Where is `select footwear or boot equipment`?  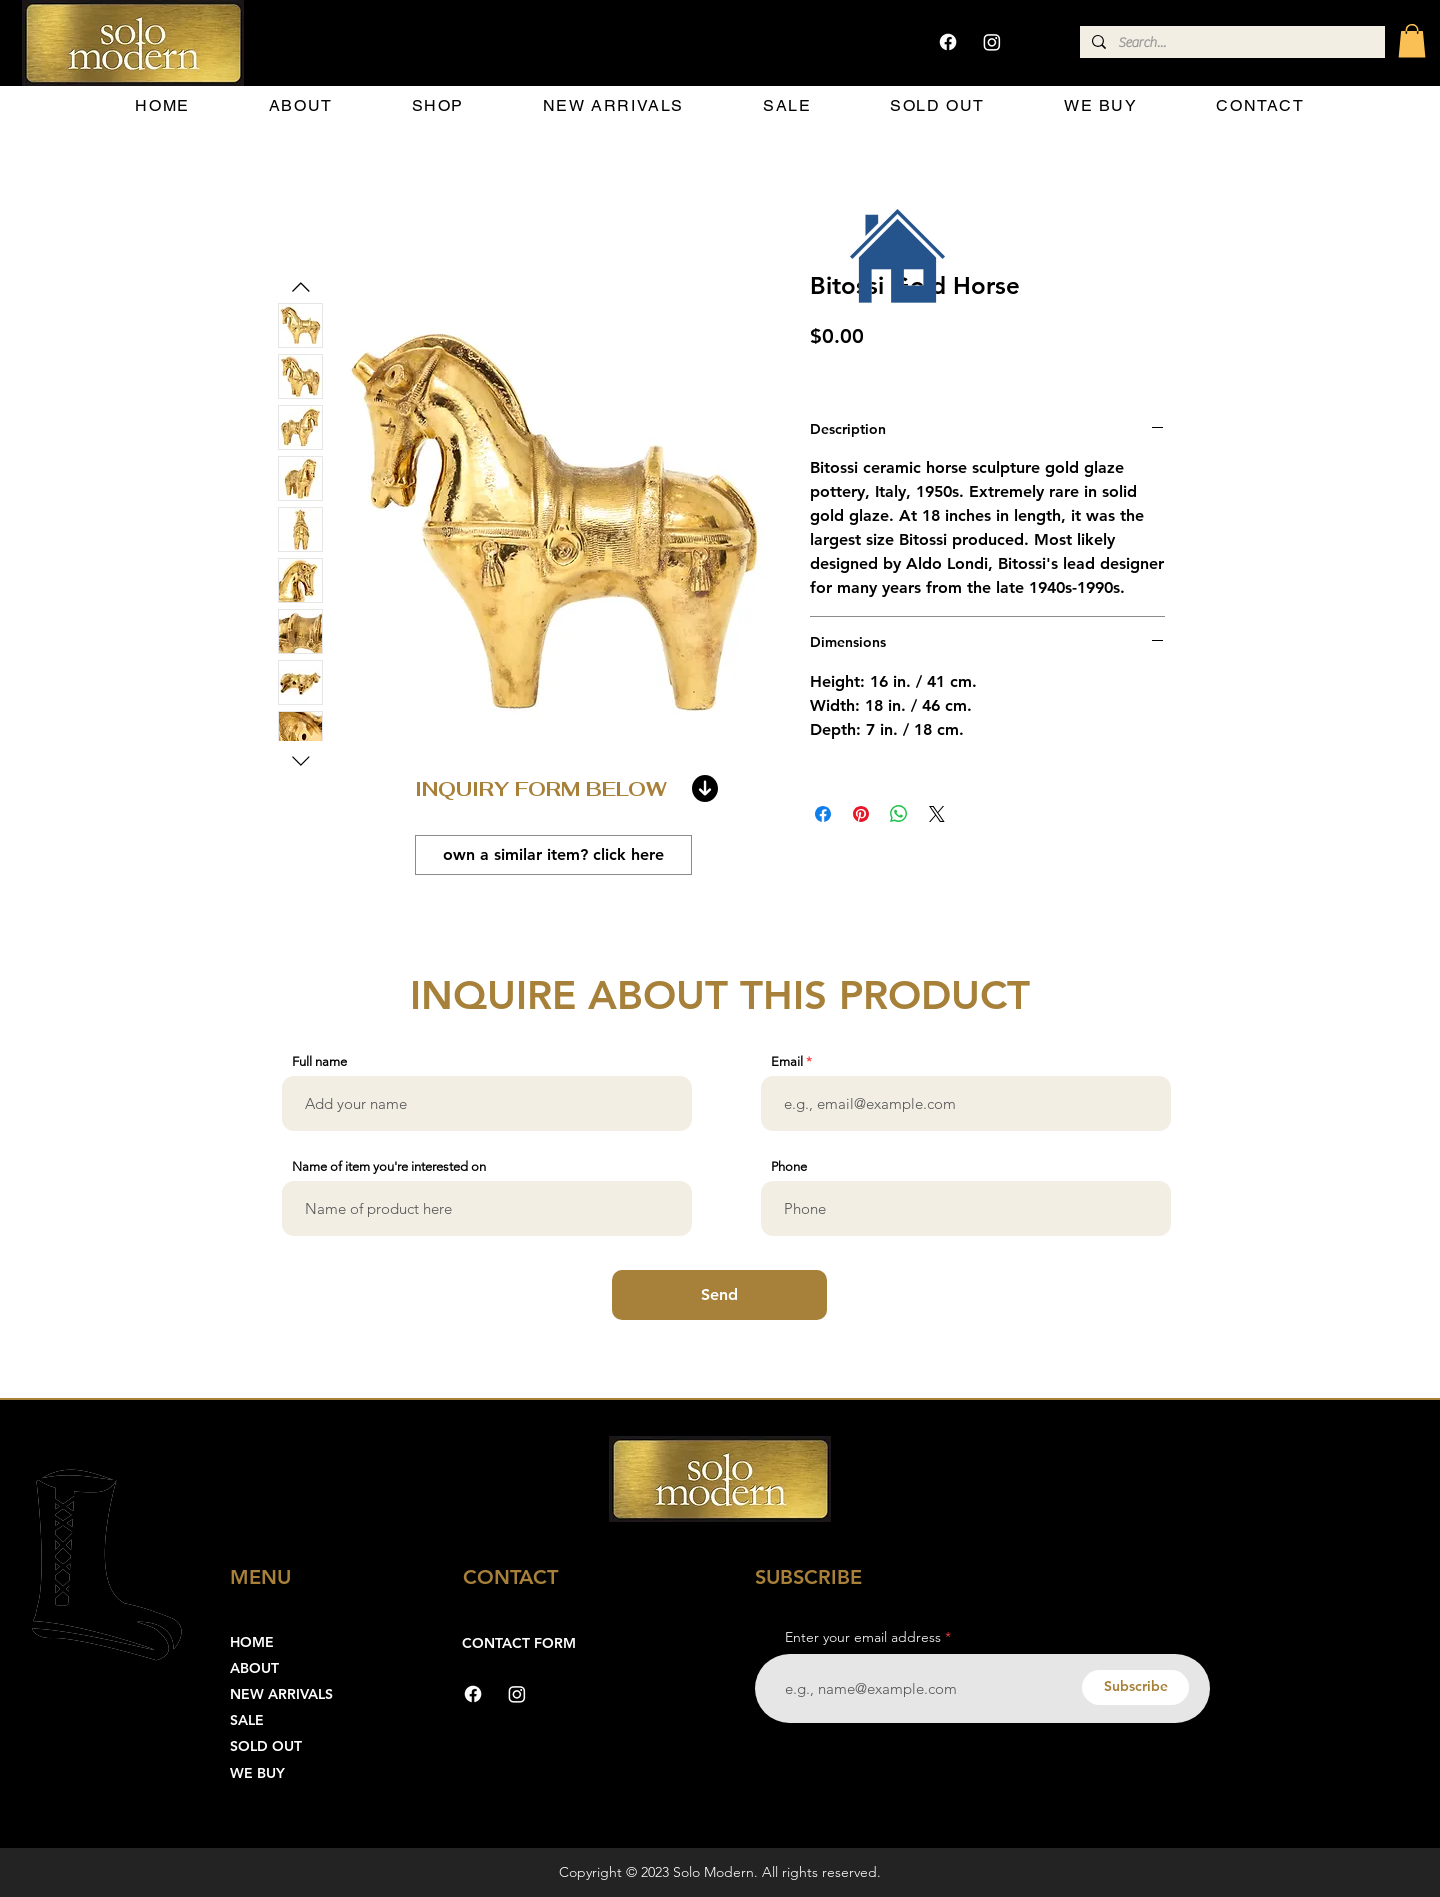 select footwear or boot equipment is located at coordinates (107, 1565).